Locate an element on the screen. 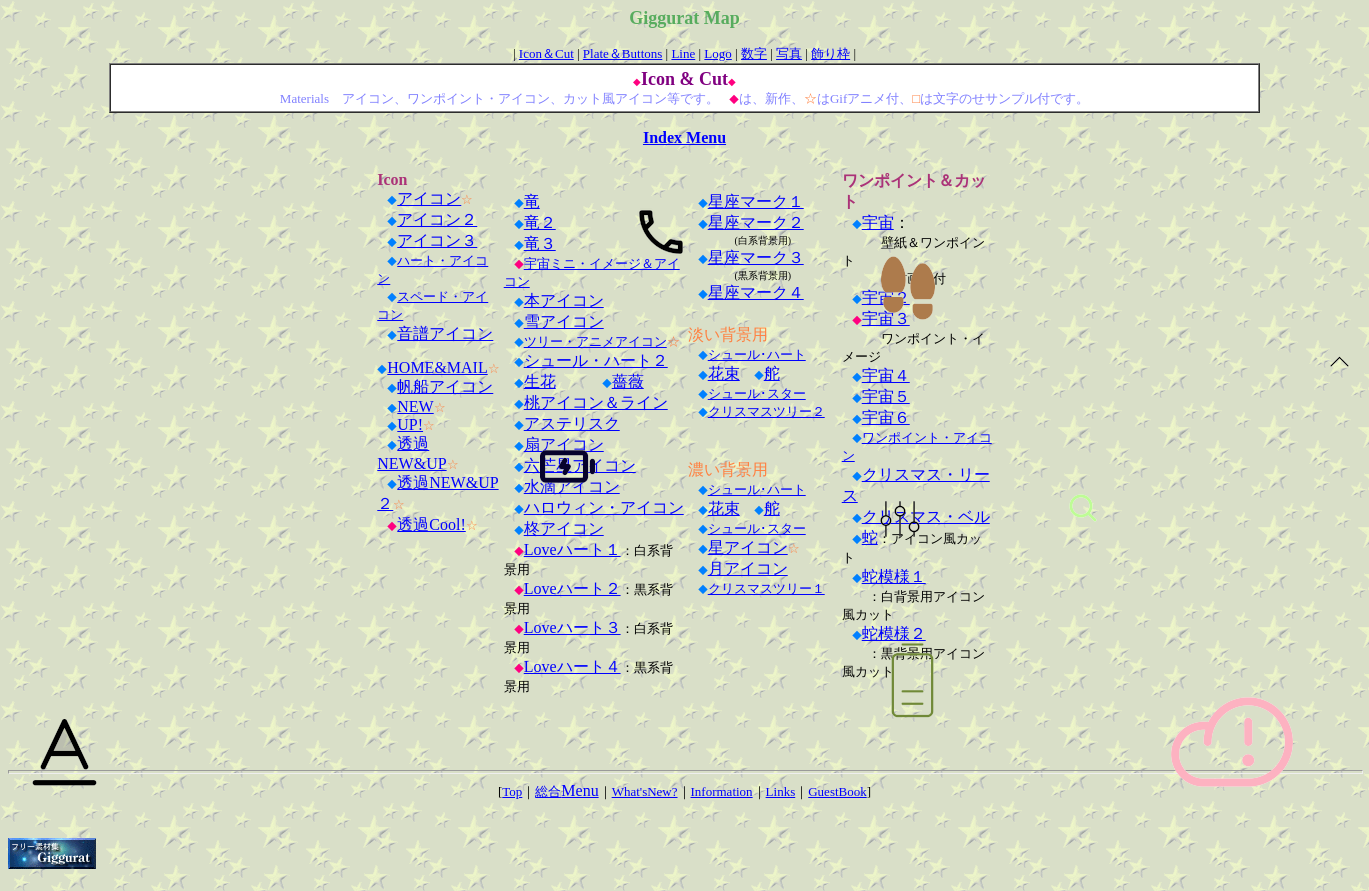 The height and width of the screenshot is (891, 1369). battery at medium charge level is located at coordinates (912, 681).